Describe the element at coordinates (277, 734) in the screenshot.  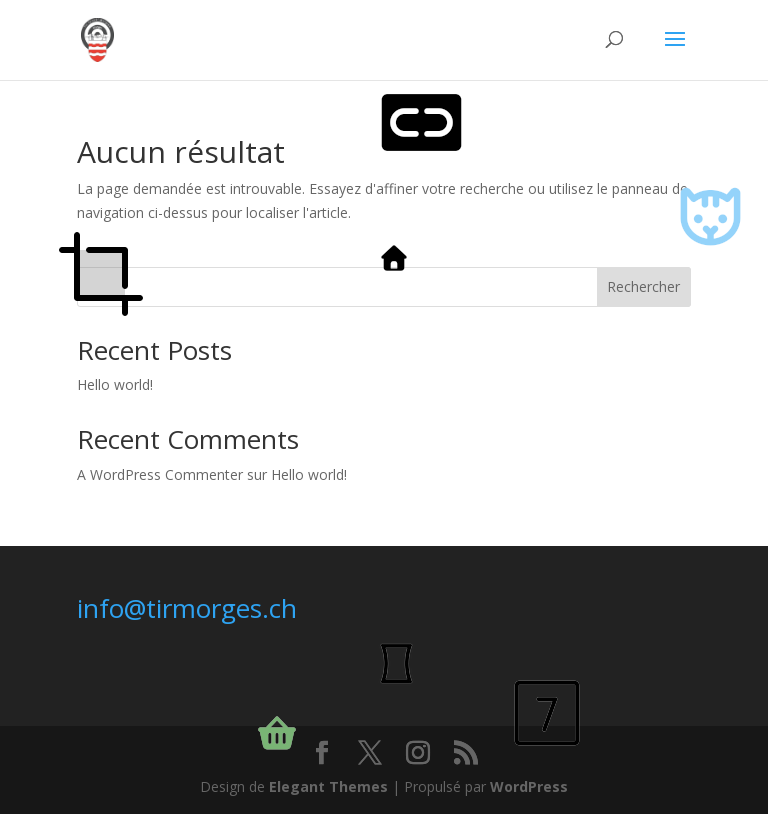
I see `view your shopping basket` at that location.